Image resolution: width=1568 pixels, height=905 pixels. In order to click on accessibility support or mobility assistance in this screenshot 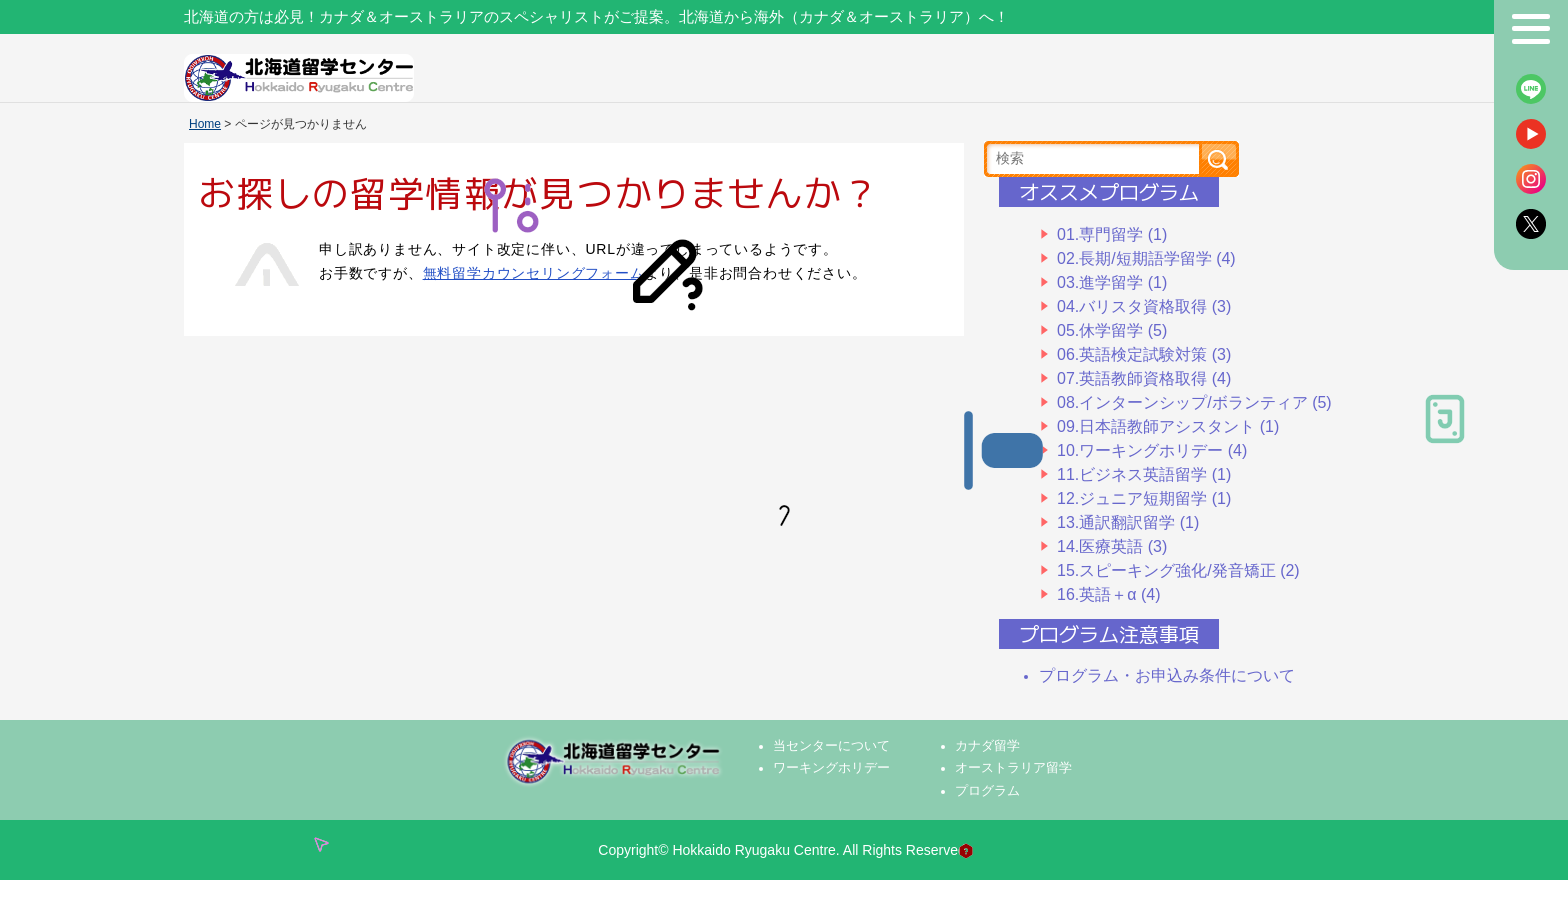, I will do `click(784, 515)`.